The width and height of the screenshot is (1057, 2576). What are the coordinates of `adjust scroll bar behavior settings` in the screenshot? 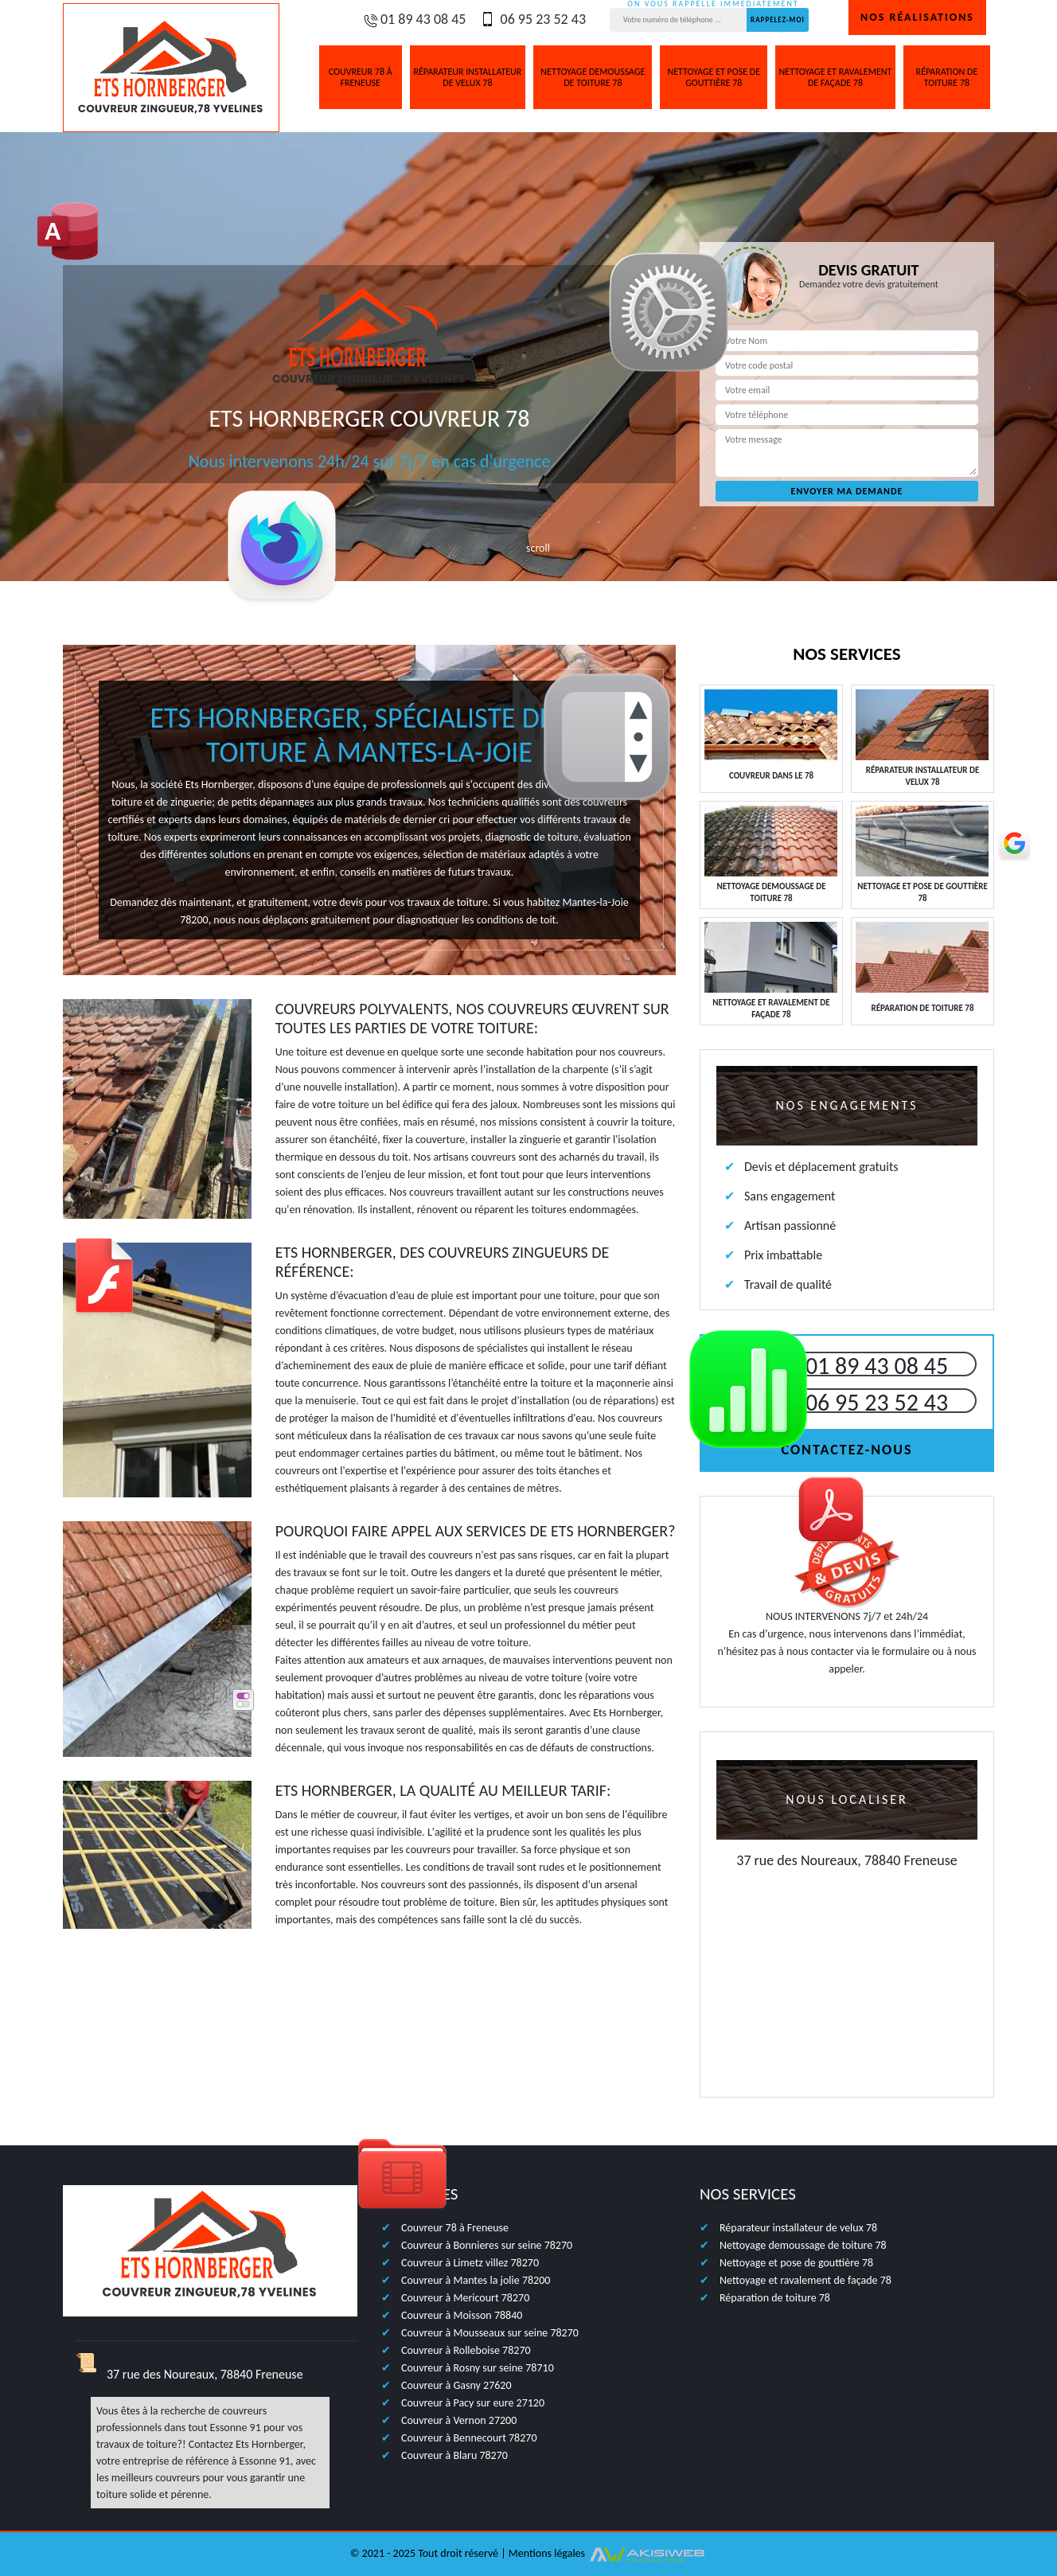 It's located at (607, 739).